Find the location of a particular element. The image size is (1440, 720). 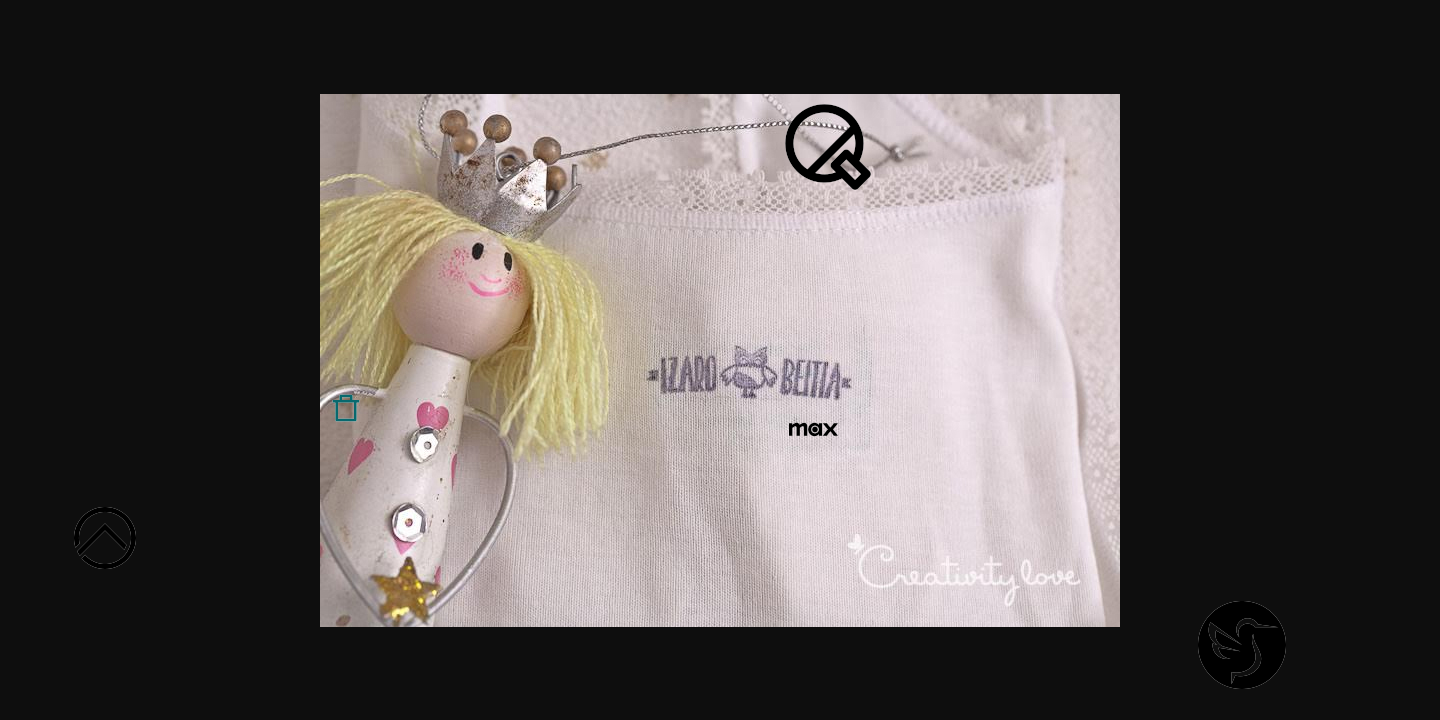

open the Max streaming app is located at coordinates (813, 429).